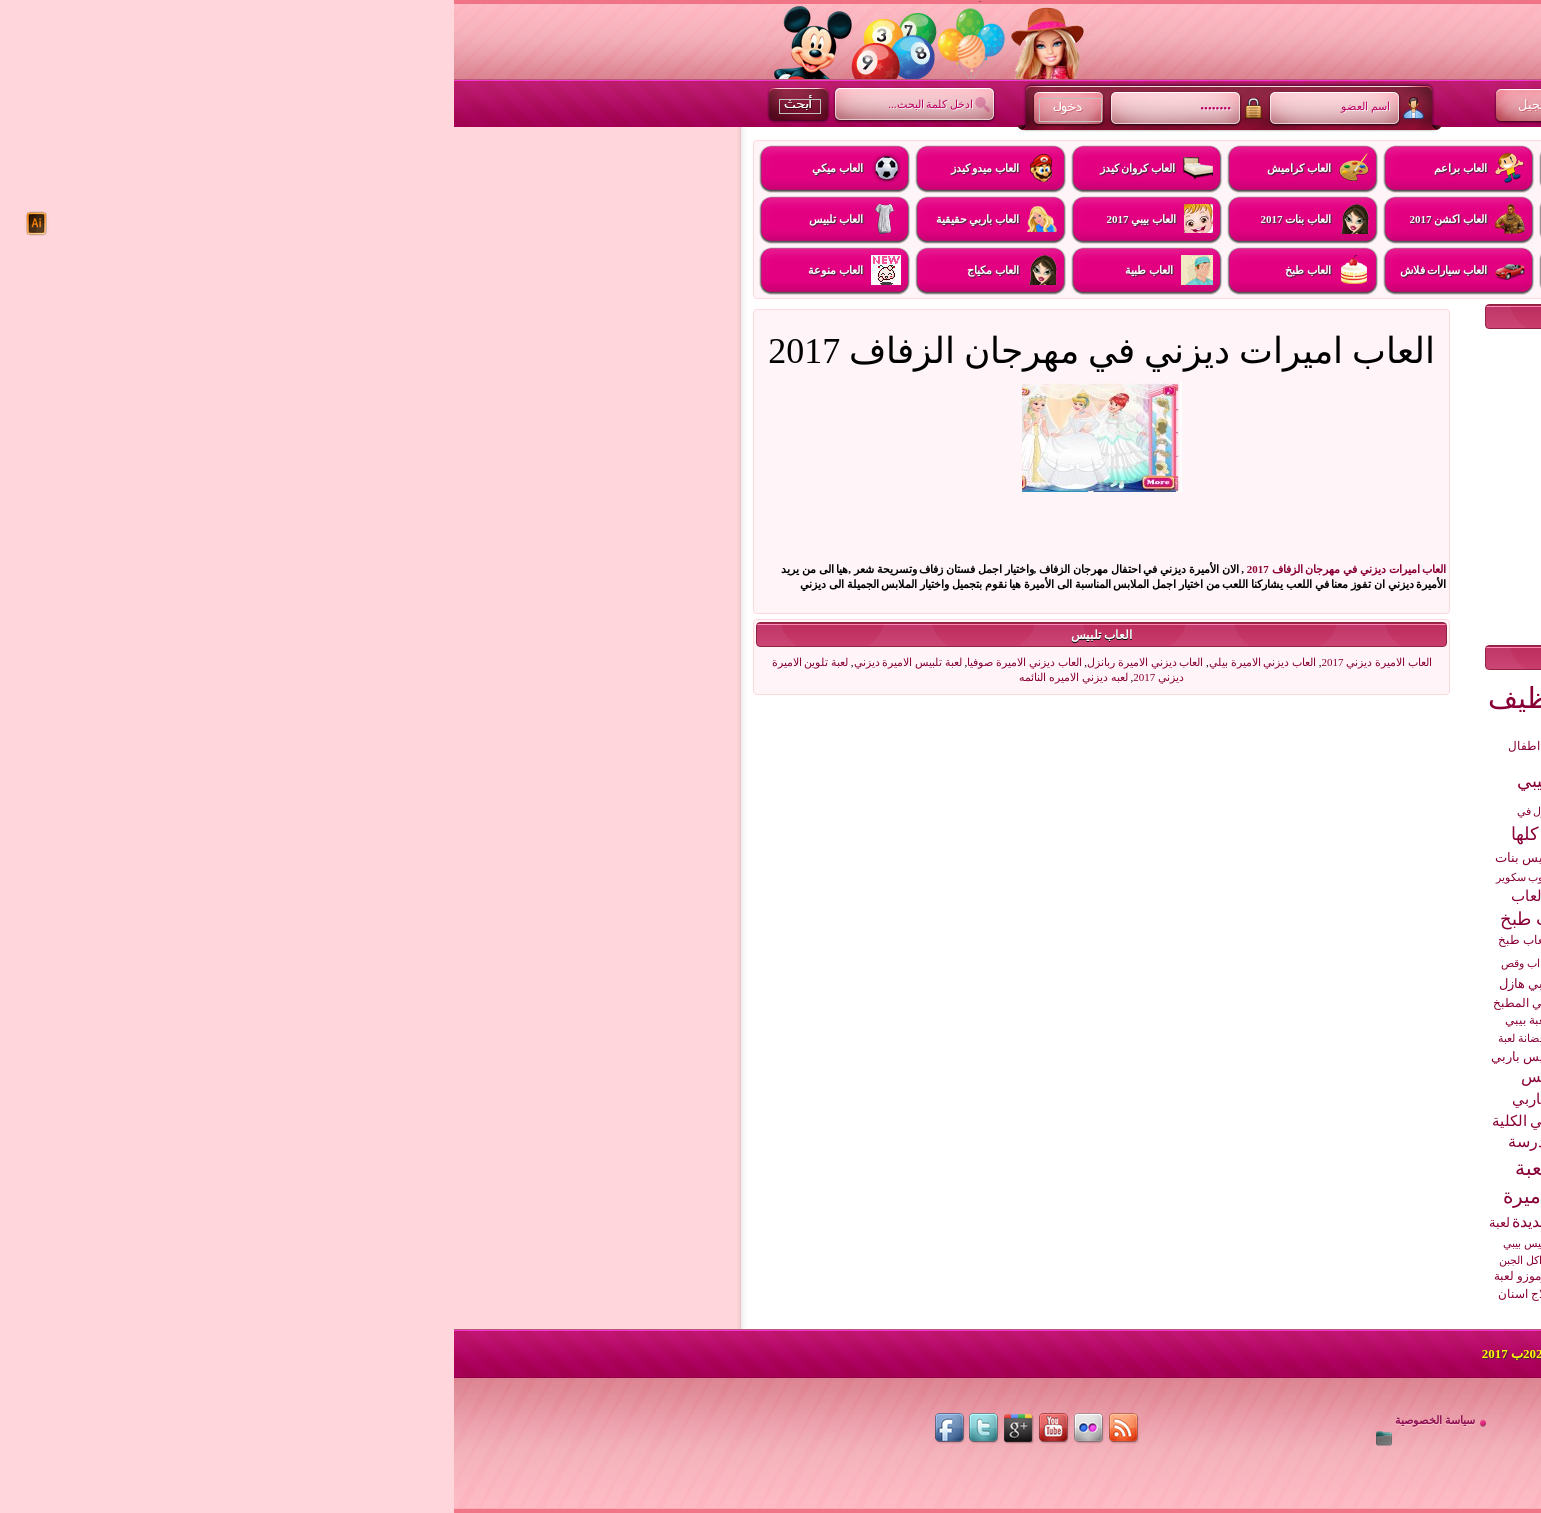 This screenshot has height=1513, width=1541. I want to click on open an Adobe Illustrator file, so click(36, 223).